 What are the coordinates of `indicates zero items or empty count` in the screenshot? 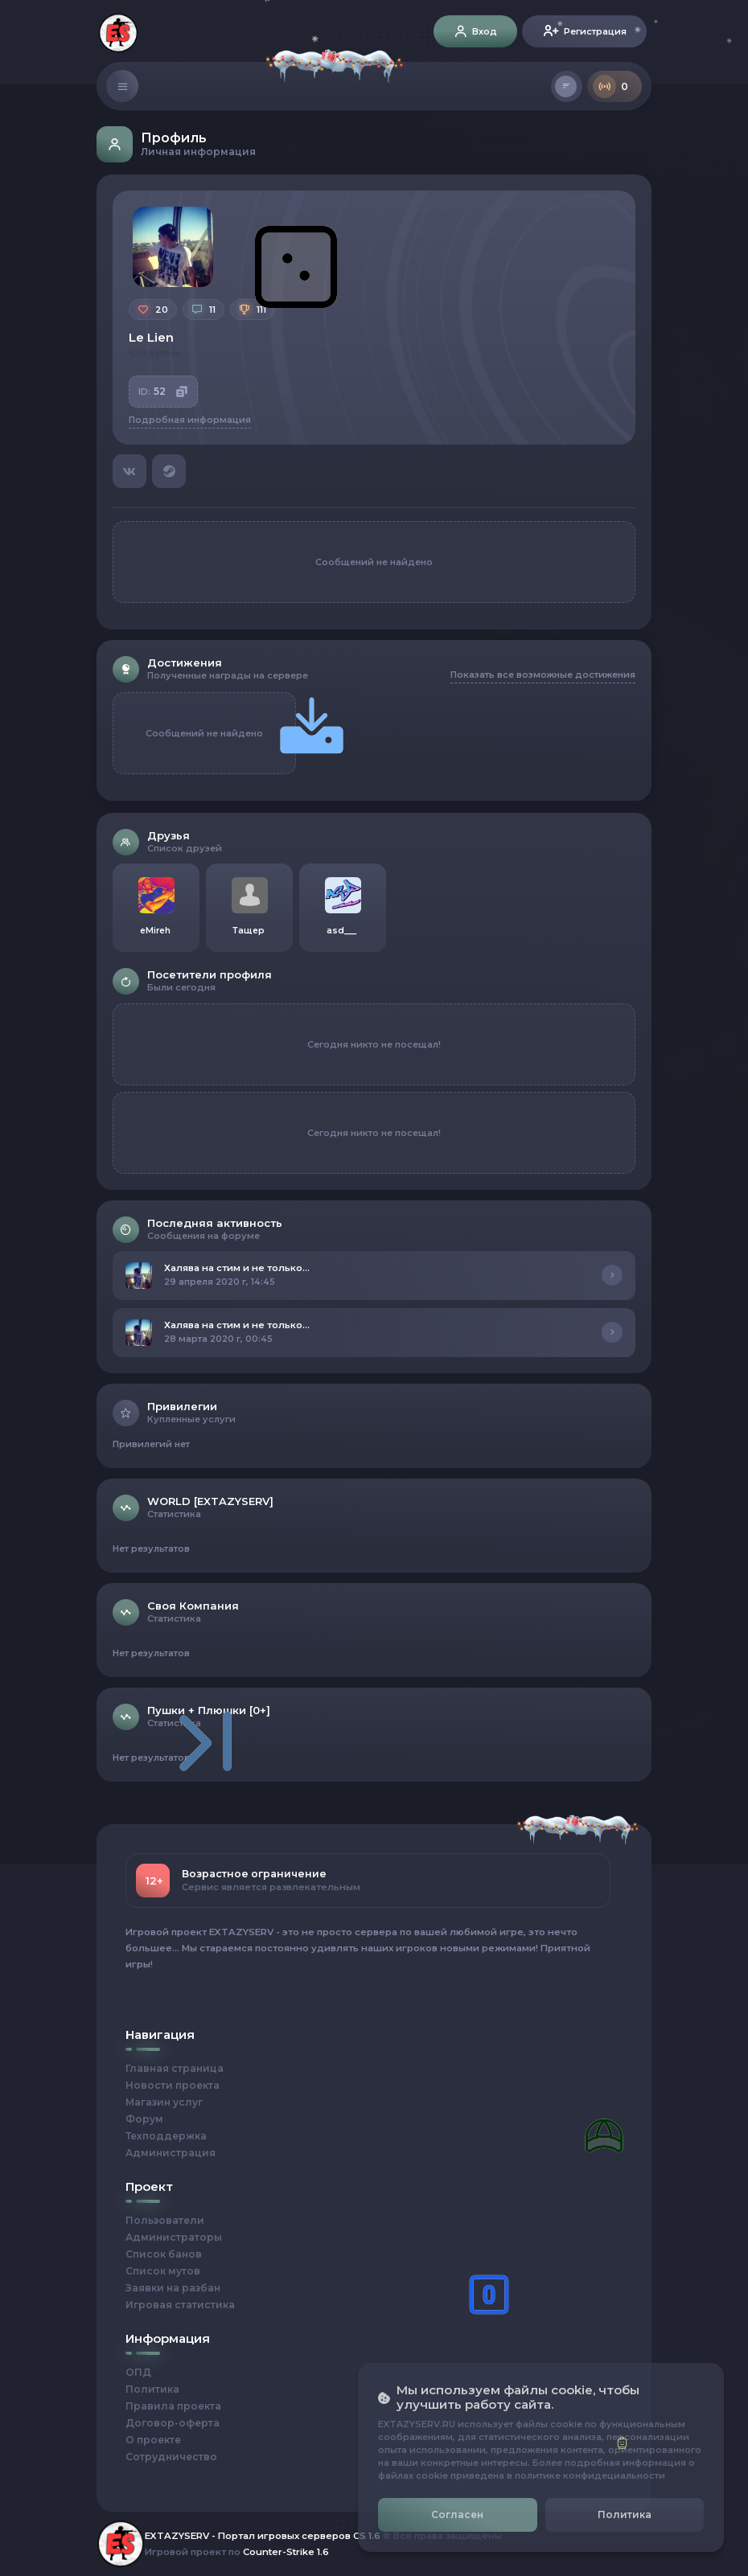 It's located at (489, 2295).